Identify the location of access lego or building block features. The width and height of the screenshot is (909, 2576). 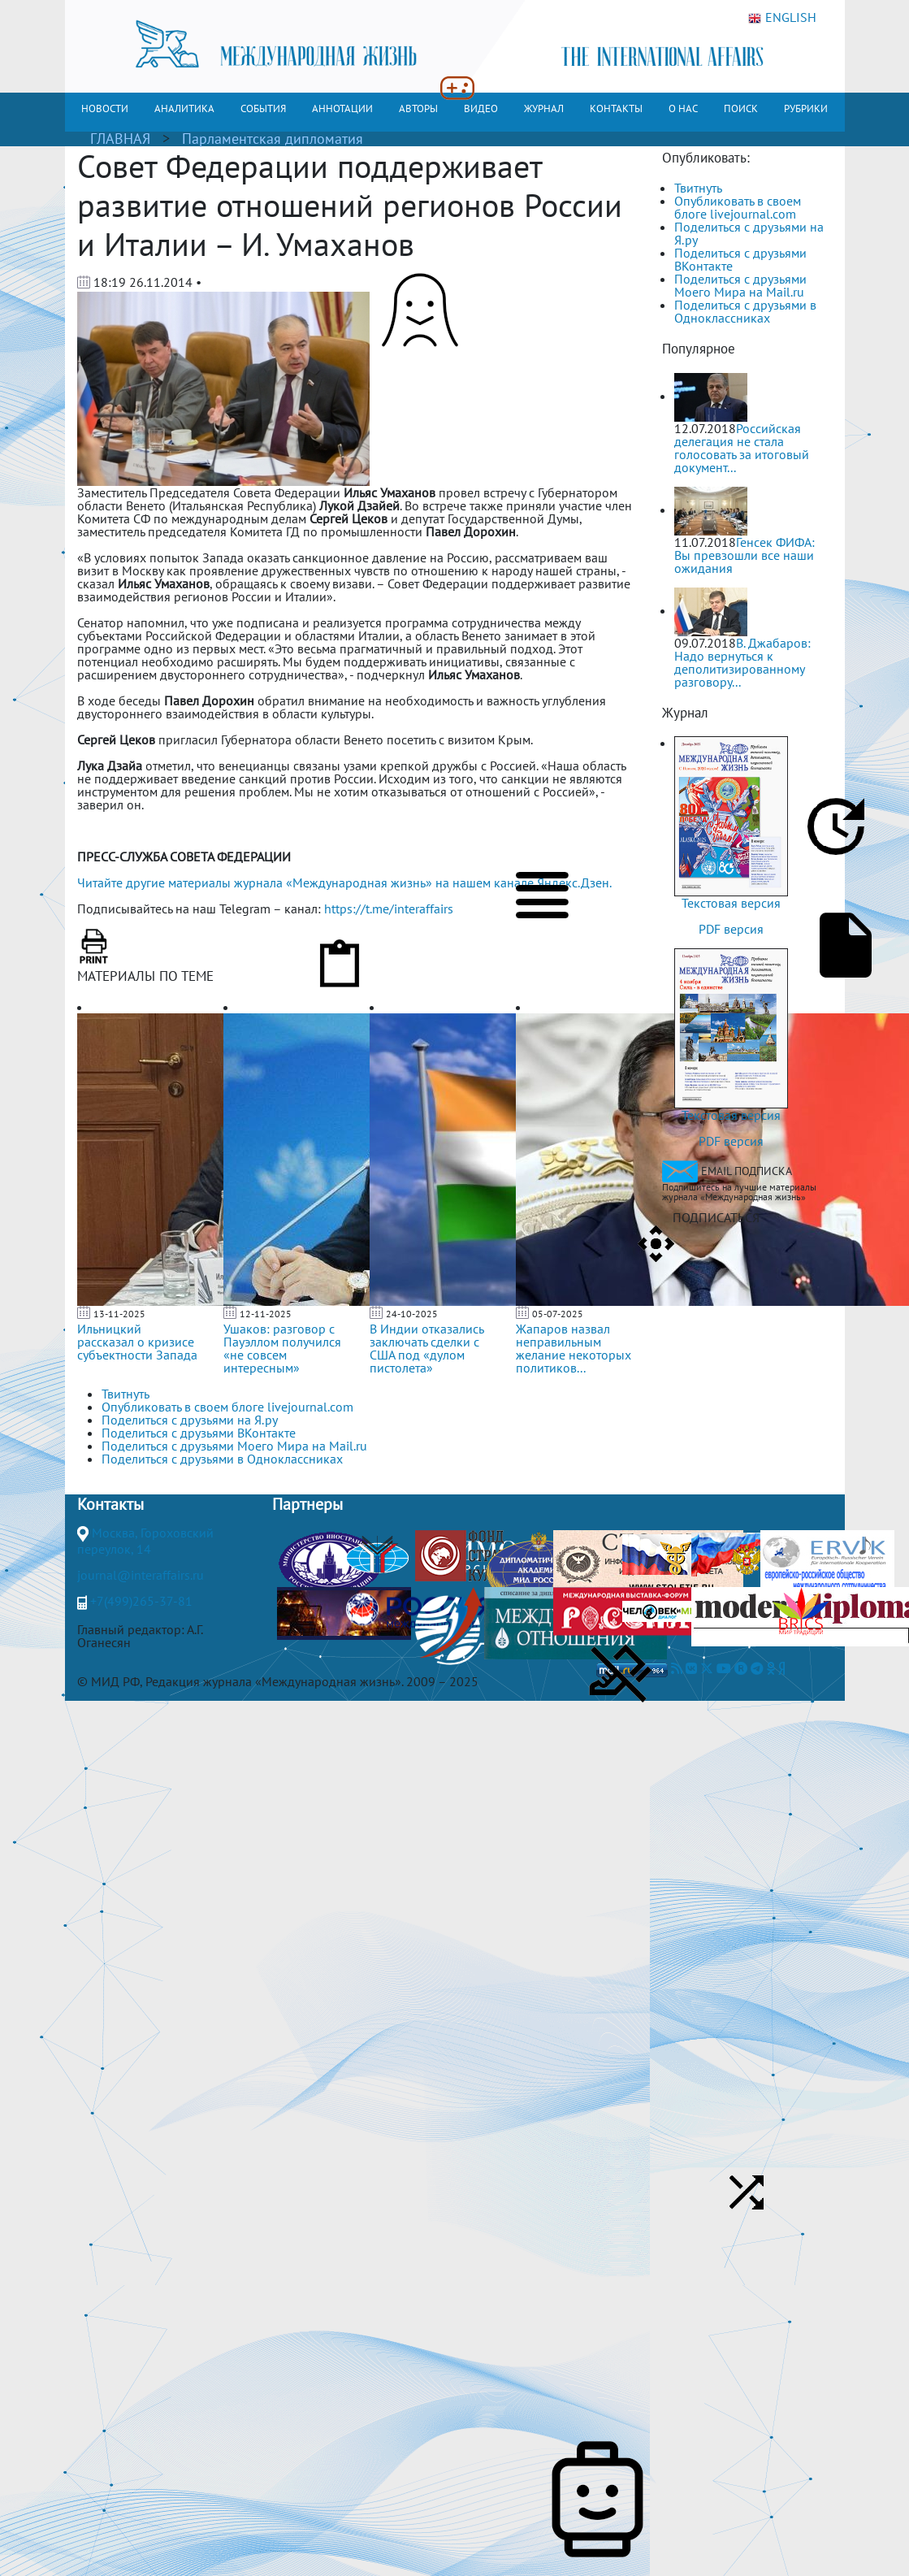
(597, 2499).